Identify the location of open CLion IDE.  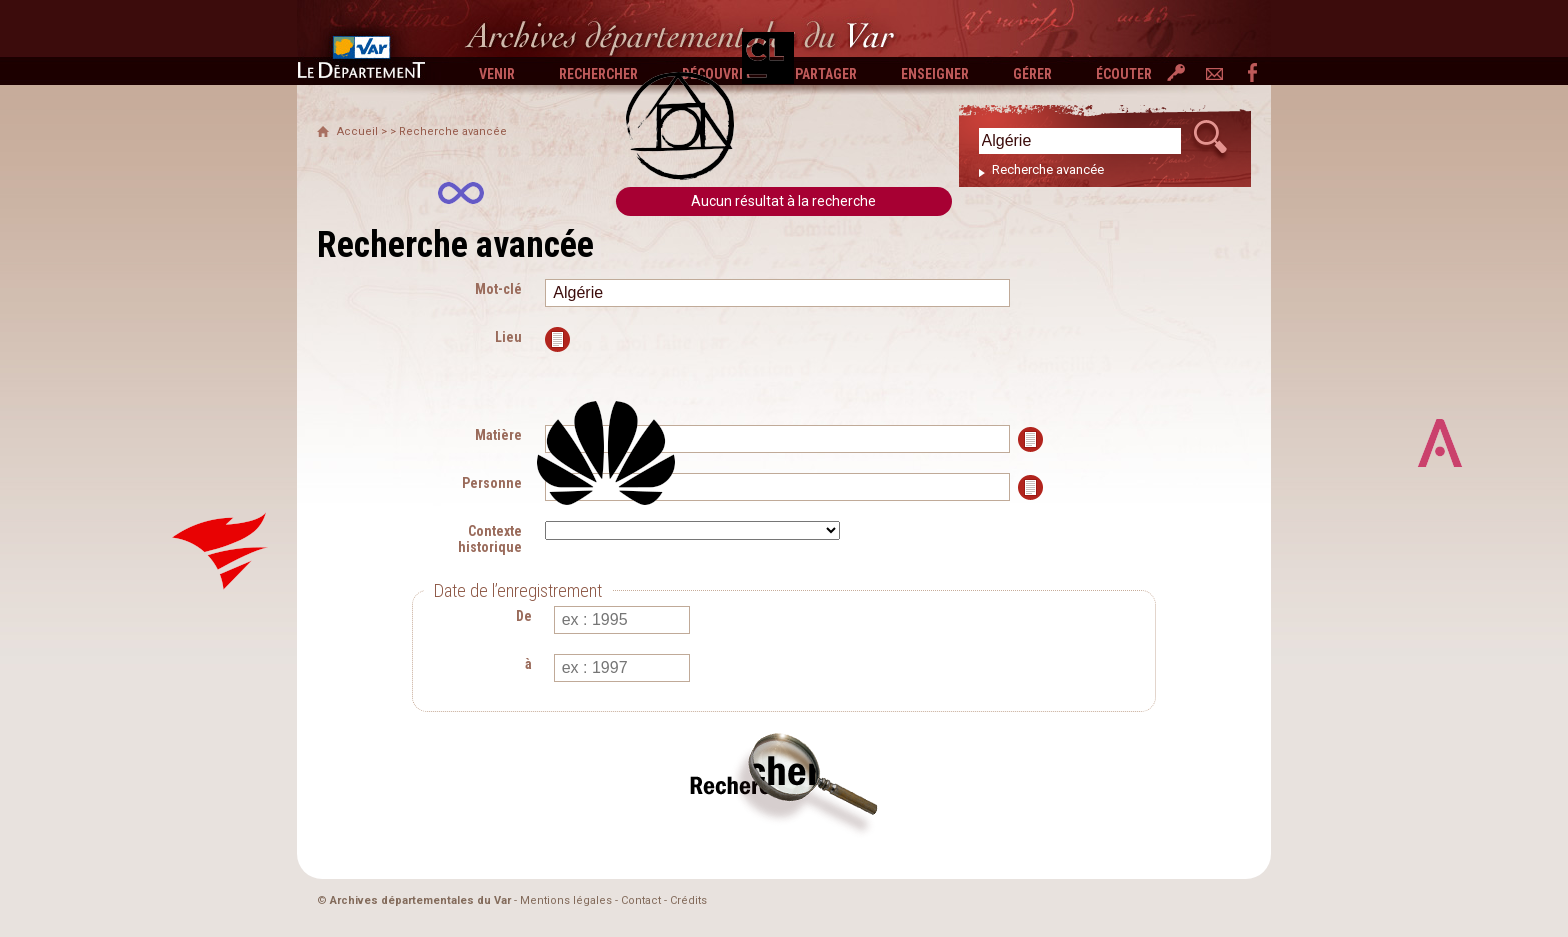
(768, 58).